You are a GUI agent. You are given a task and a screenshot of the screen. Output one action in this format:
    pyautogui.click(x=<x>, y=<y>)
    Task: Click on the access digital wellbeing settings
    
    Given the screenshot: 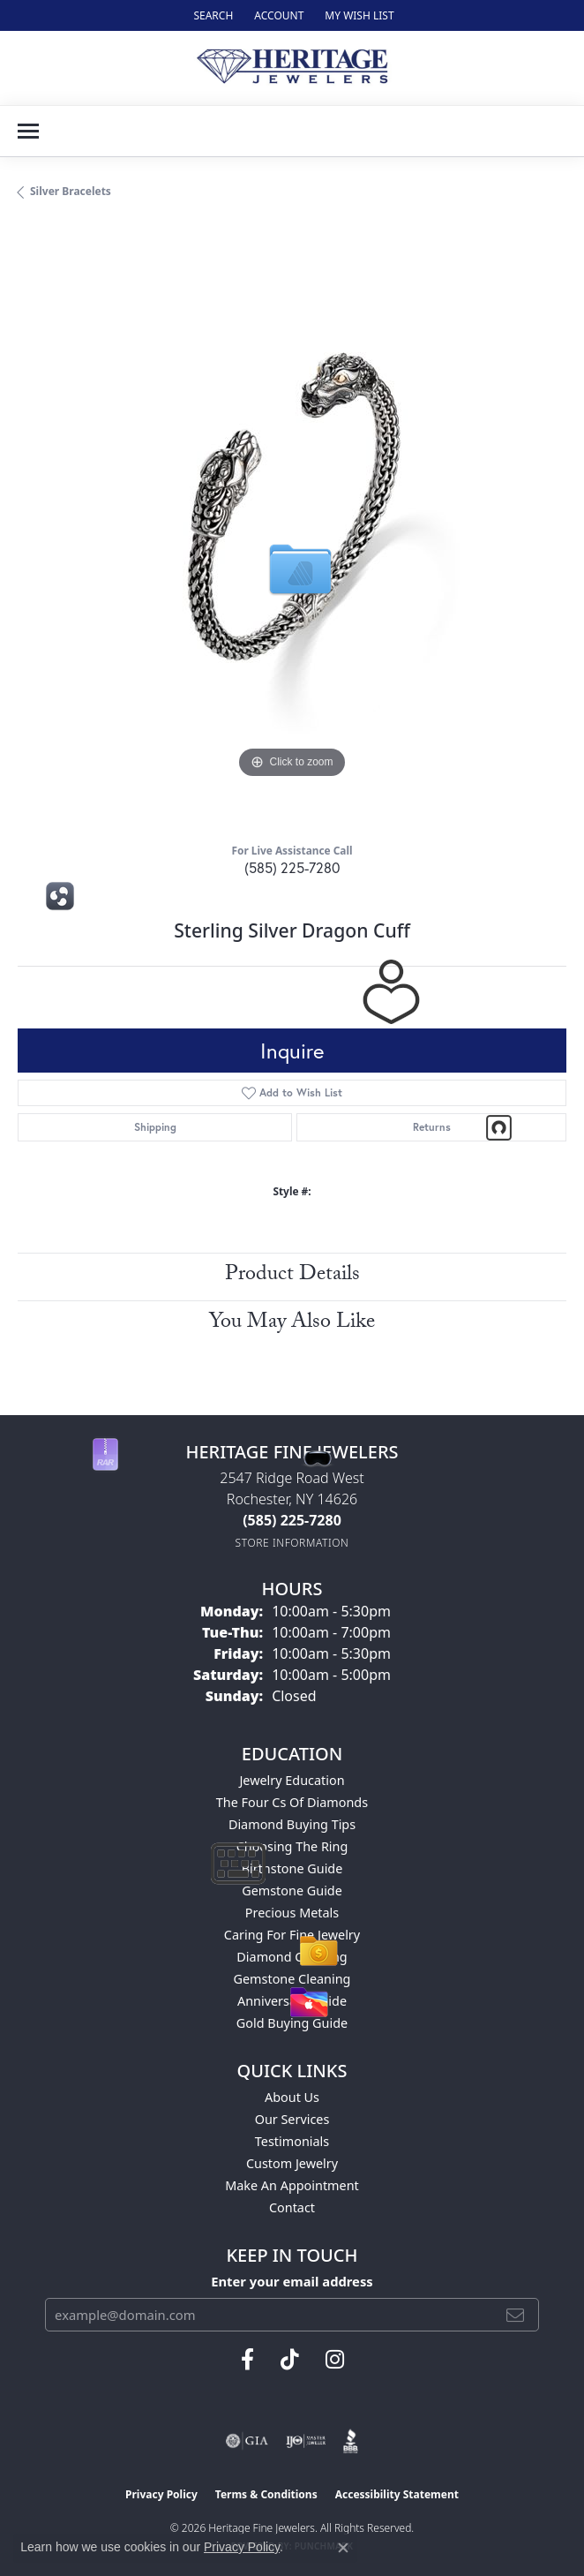 What is the action you would take?
    pyautogui.click(x=391, y=991)
    